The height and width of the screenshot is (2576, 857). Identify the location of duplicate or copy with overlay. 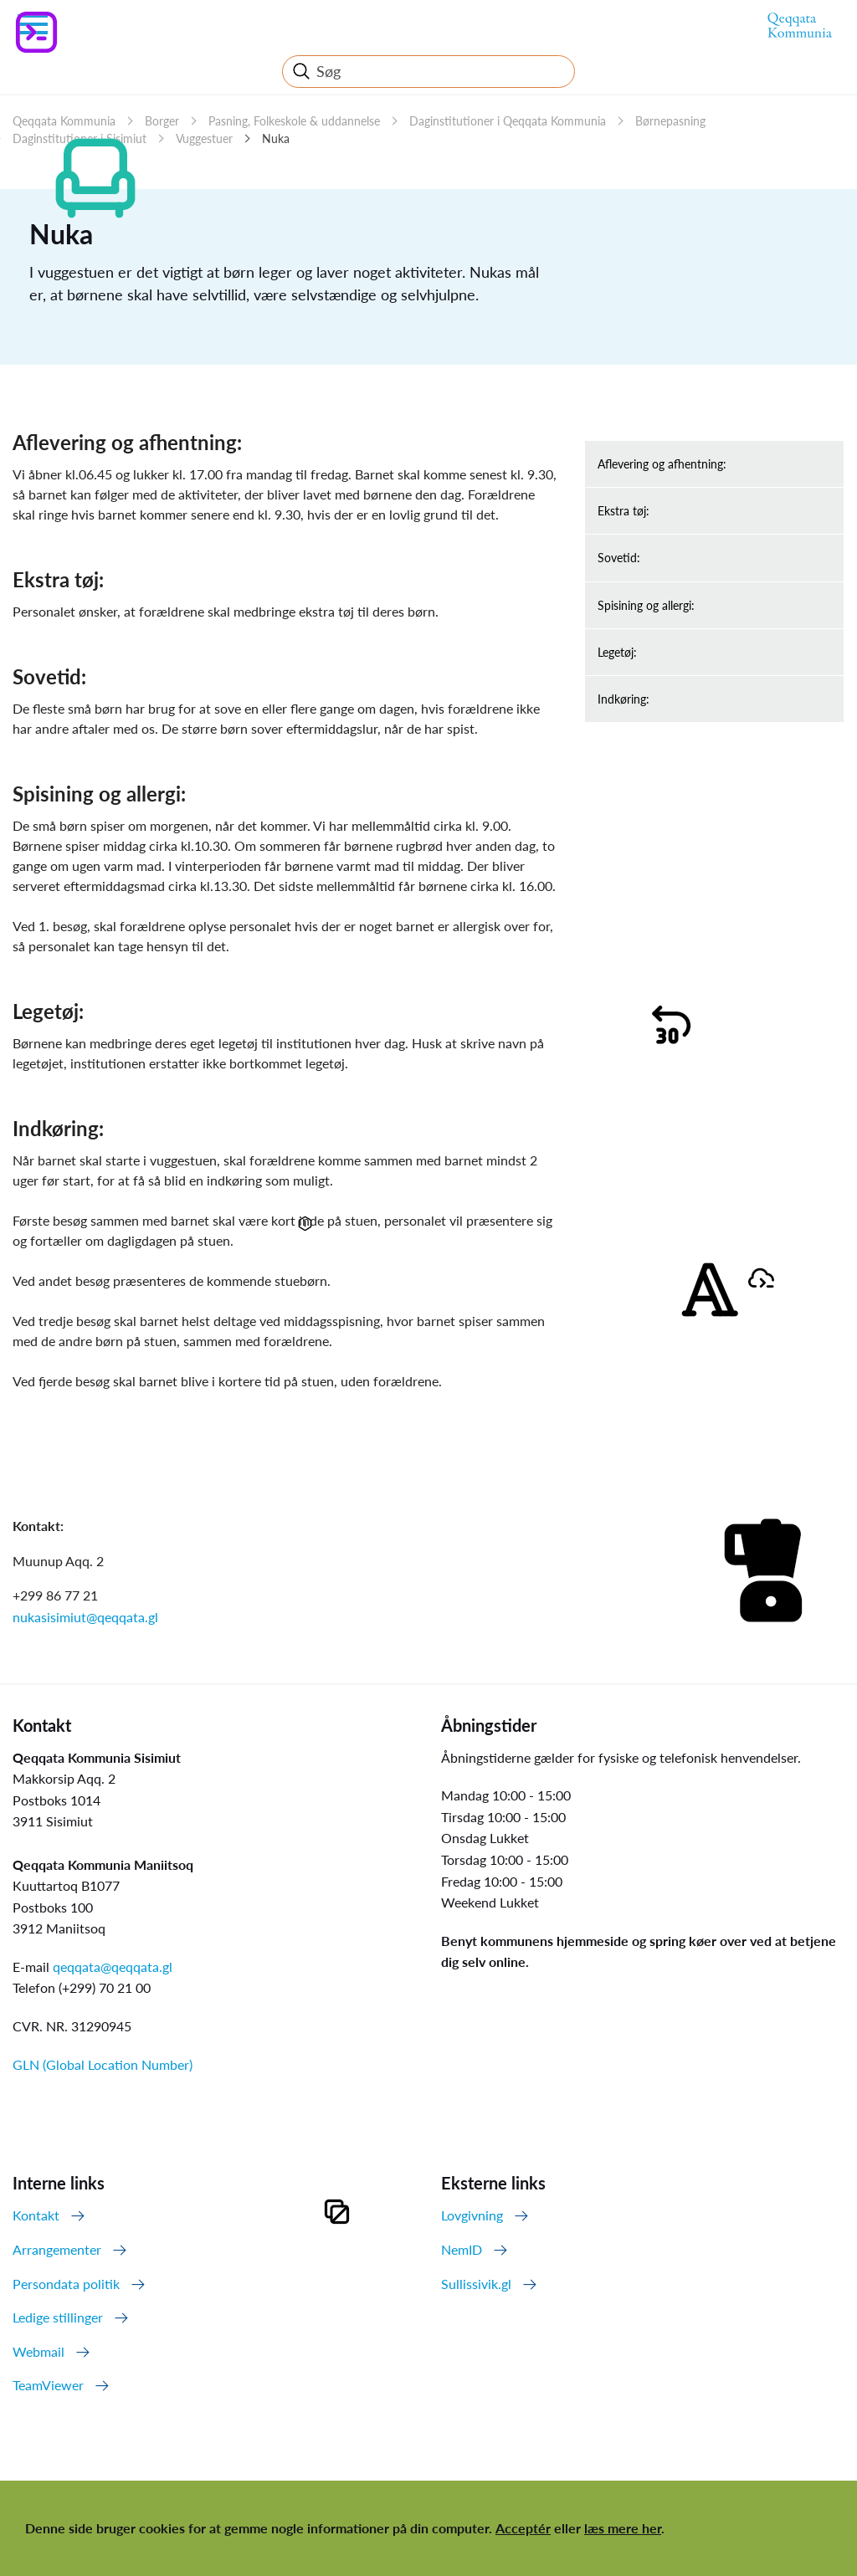
(336, 2211).